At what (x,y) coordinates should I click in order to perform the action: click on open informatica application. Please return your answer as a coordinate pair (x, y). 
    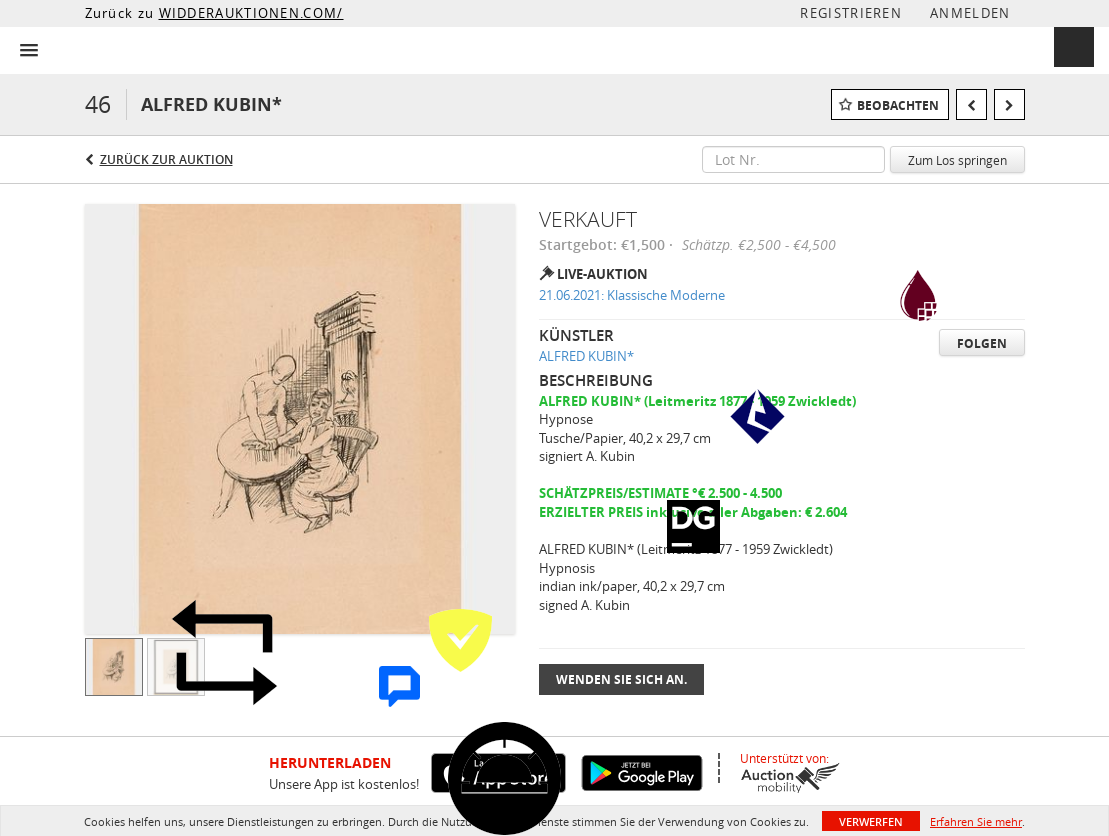
    Looking at the image, I should click on (757, 416).